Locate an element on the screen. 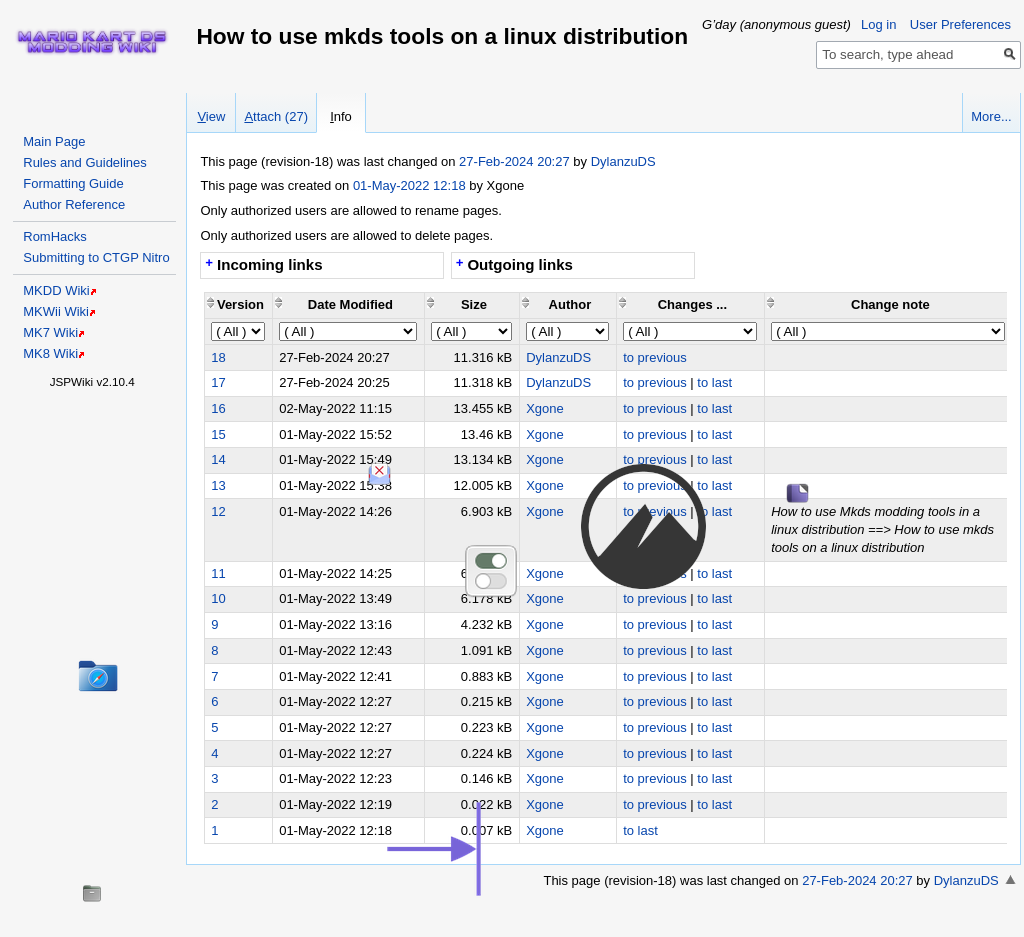 The width and height of the screenshot is (1024, 937). go to the last item in a list or sequence is located at coordinates (434, 849).